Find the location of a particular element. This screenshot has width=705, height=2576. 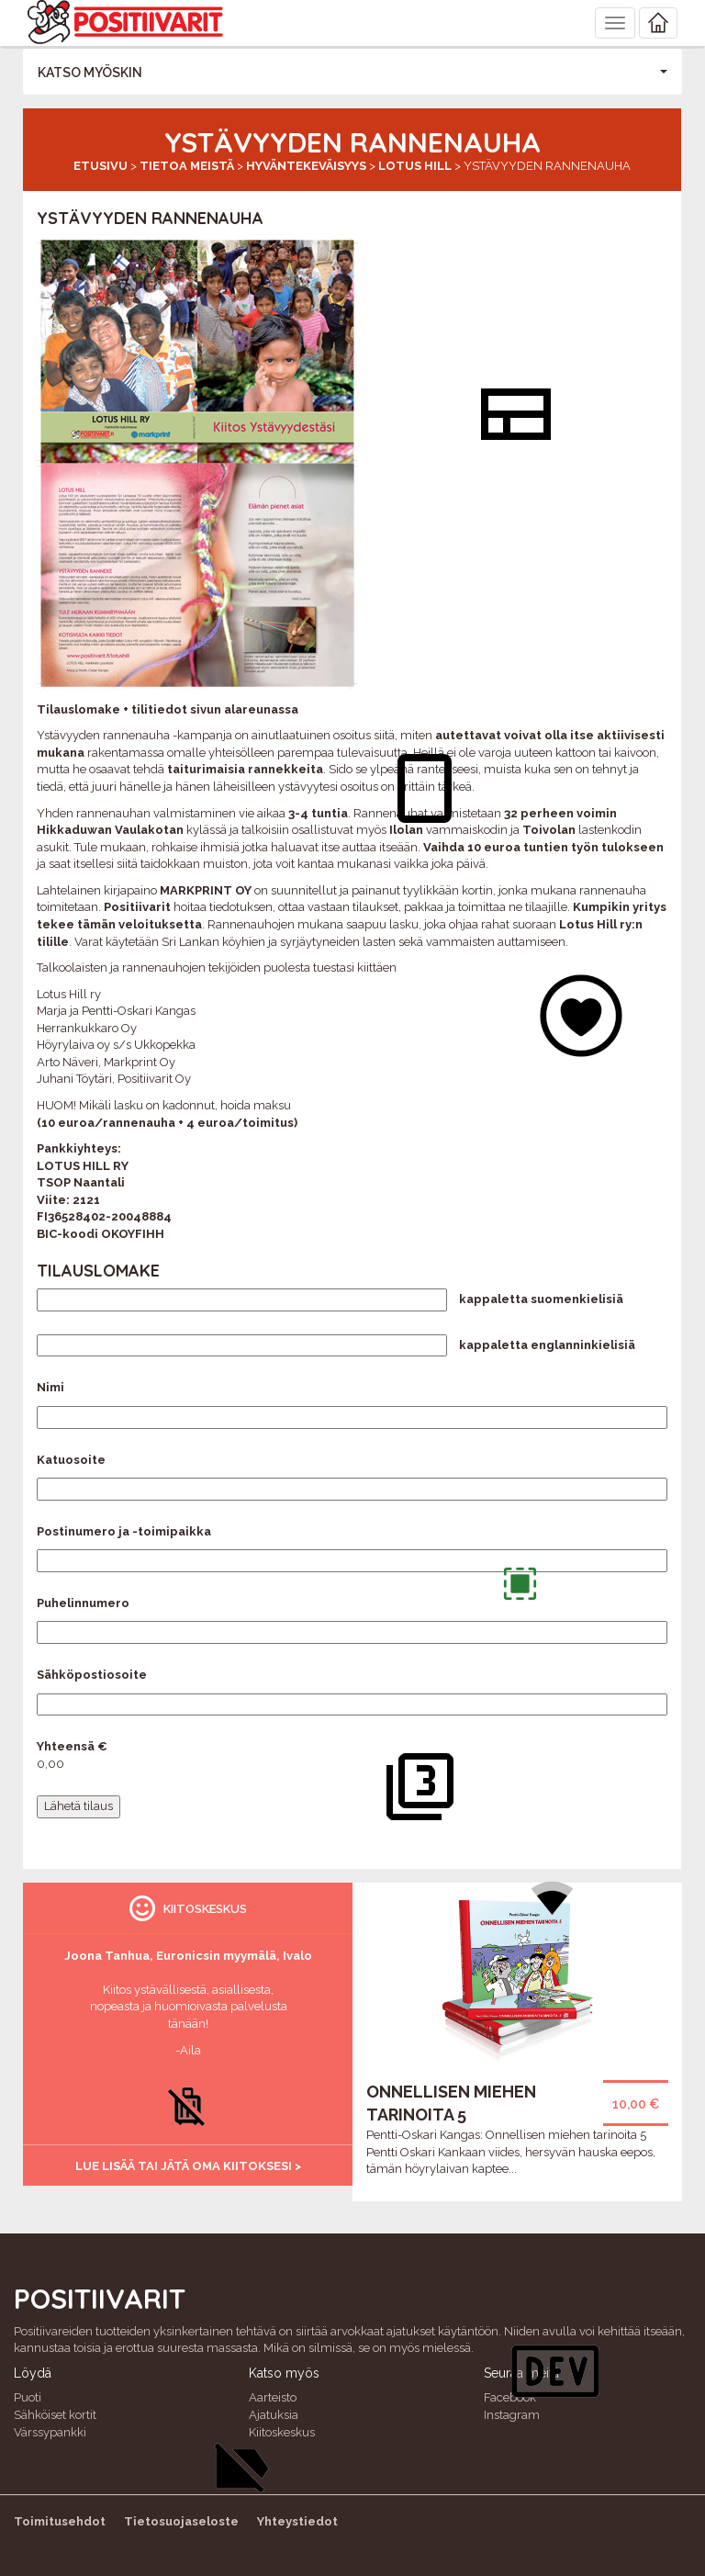

crop image to portrait orientation is located at coordinates (424, 788).